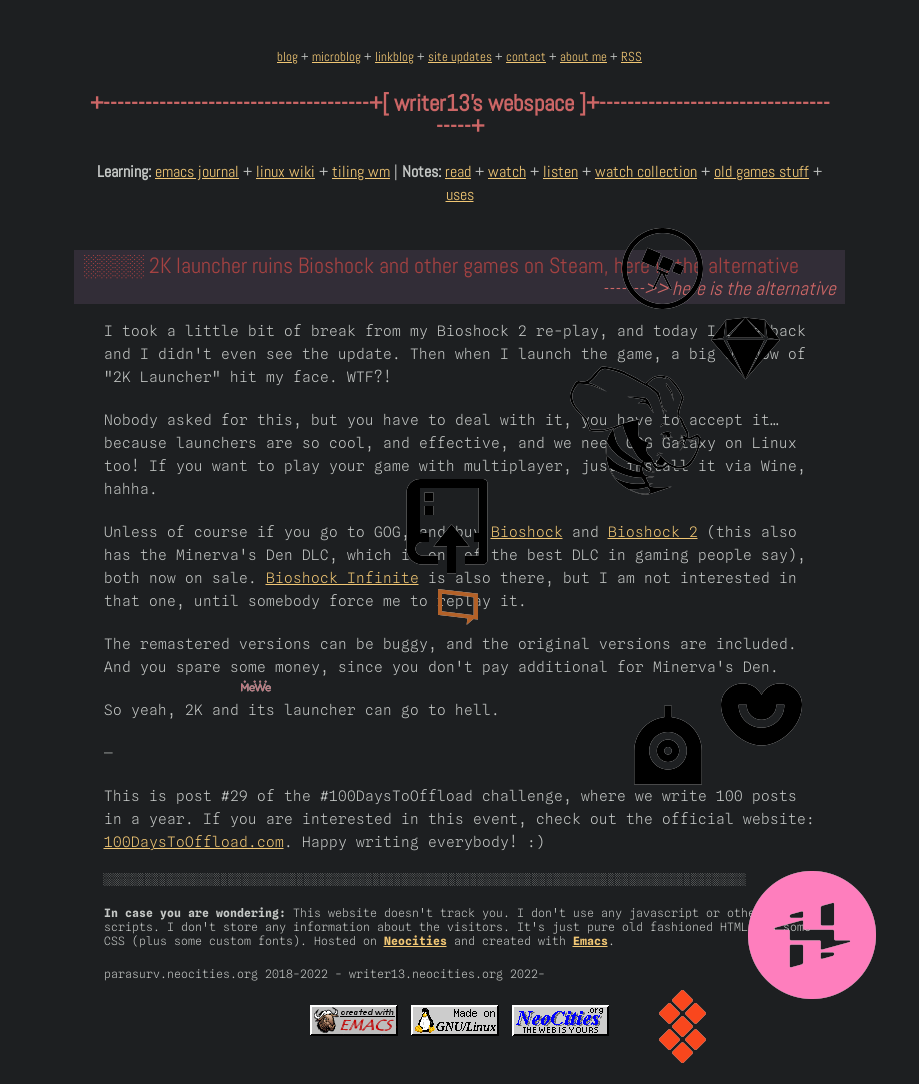 The width and height of the screenshot is (919, 1084). Describe the element at coordinates (668, 747) in the screenshot. I see `access AI or chatbot features` at that location.